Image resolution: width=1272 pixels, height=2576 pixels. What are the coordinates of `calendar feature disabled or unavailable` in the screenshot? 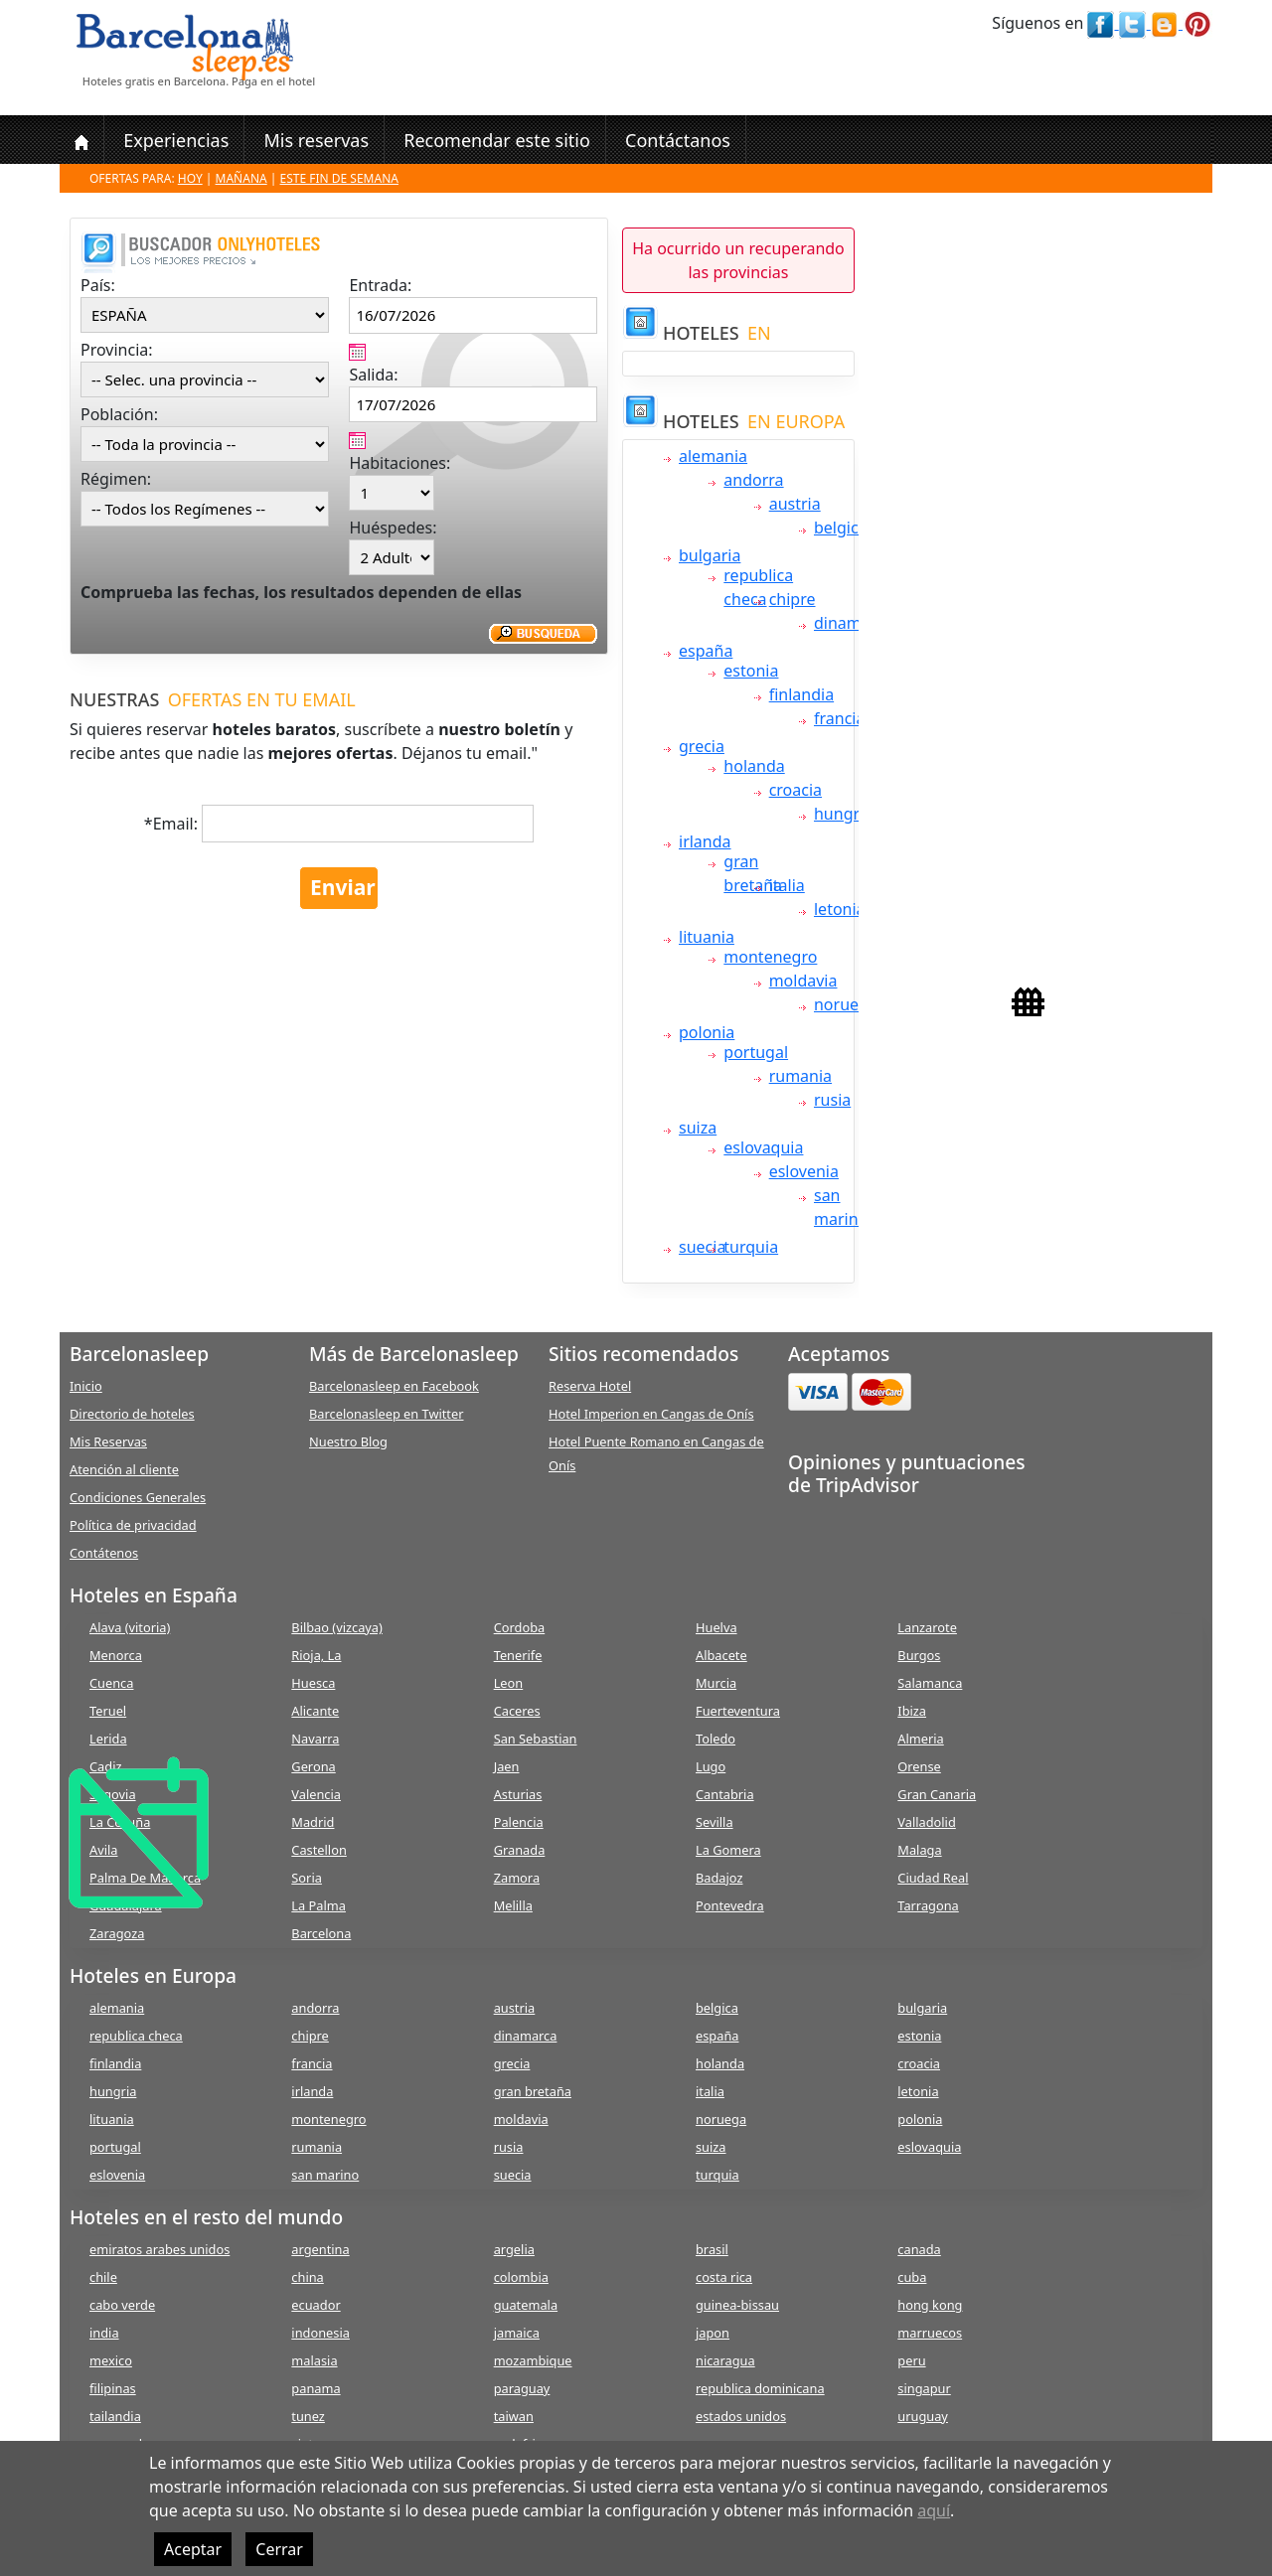 It's located at (138, 1838).